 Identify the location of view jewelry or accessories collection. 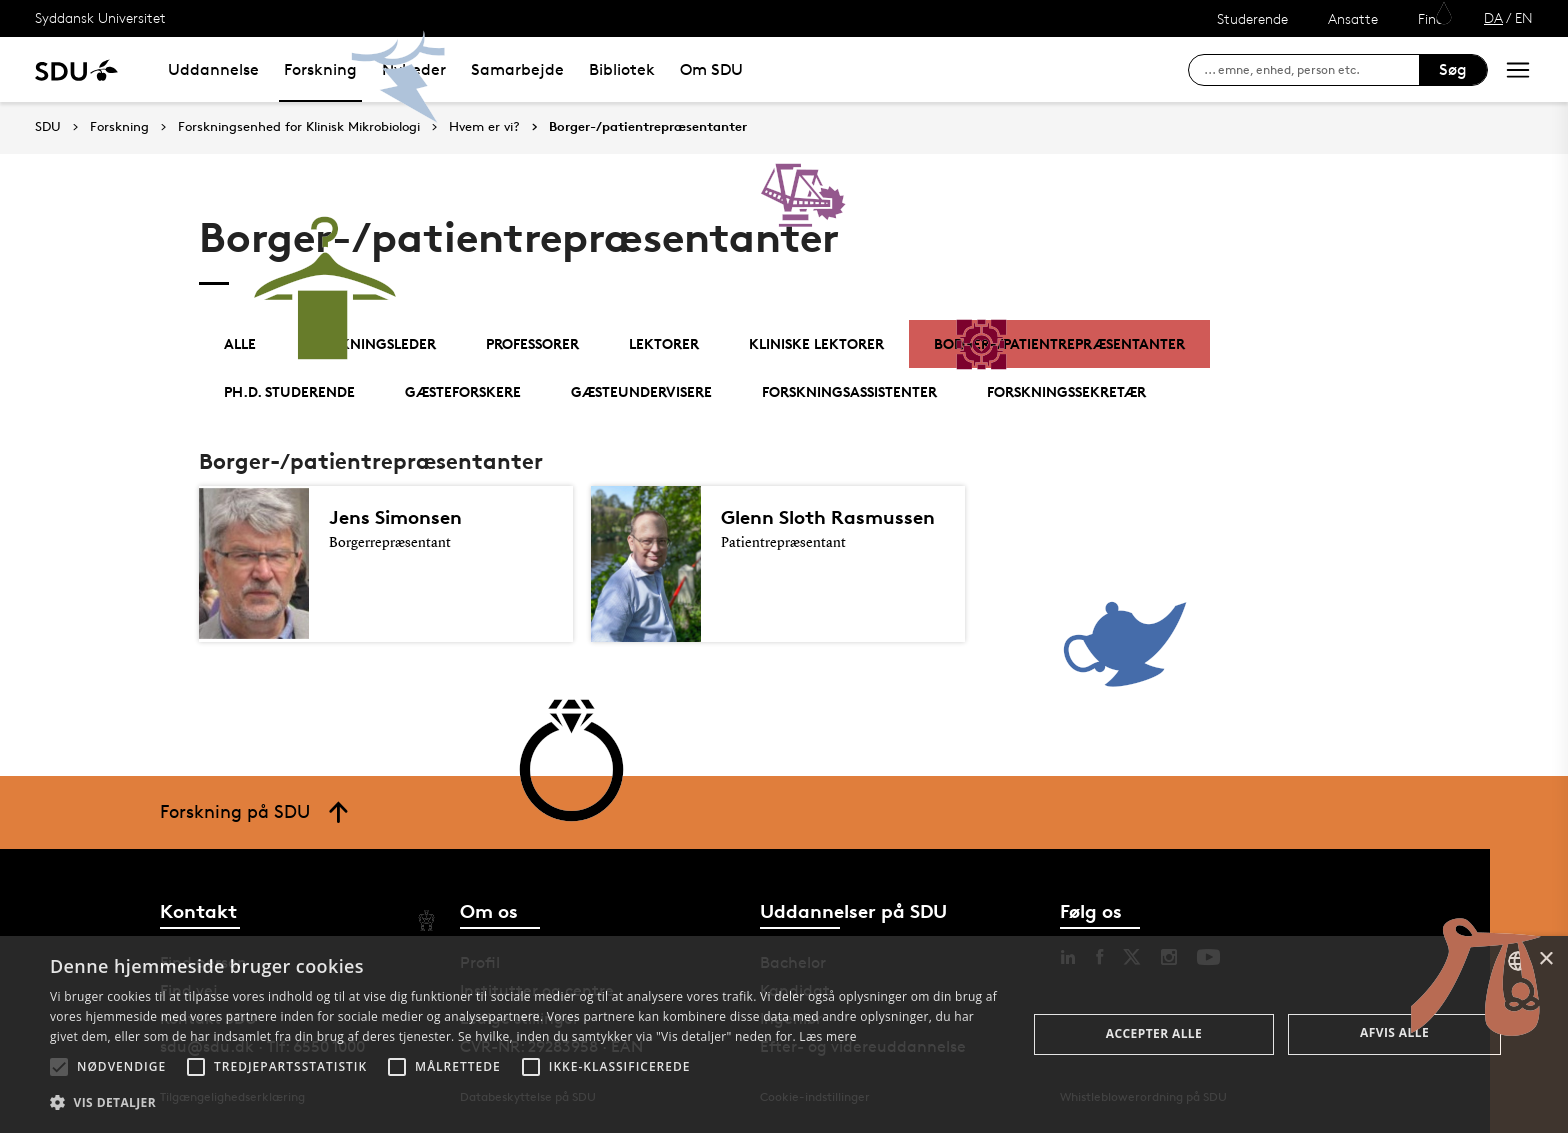
(571, 760).